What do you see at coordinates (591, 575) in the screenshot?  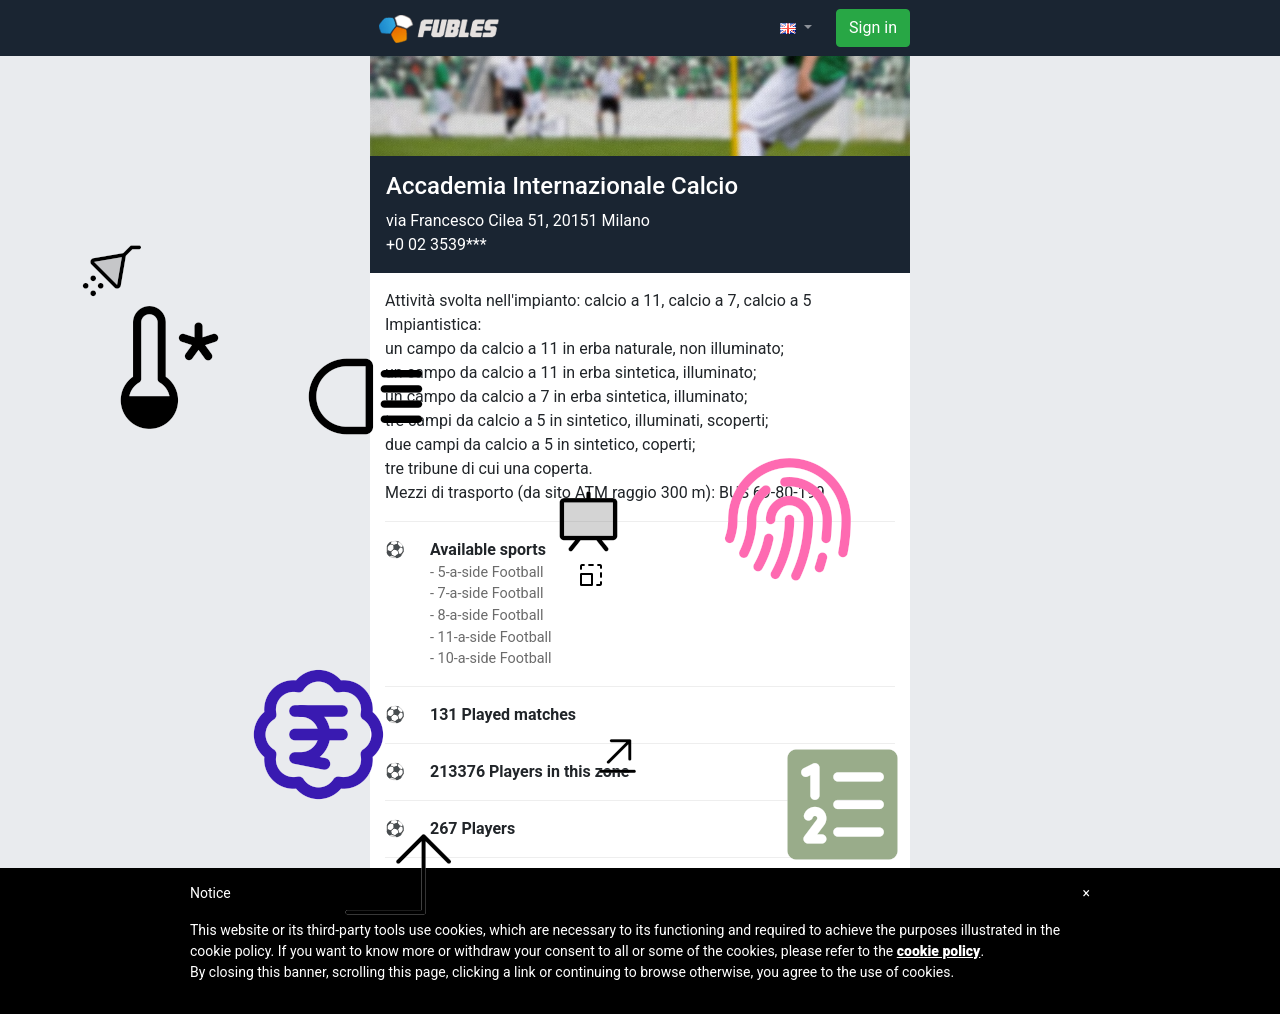 I see `resize a window or element` at bounding box center [591, 575].